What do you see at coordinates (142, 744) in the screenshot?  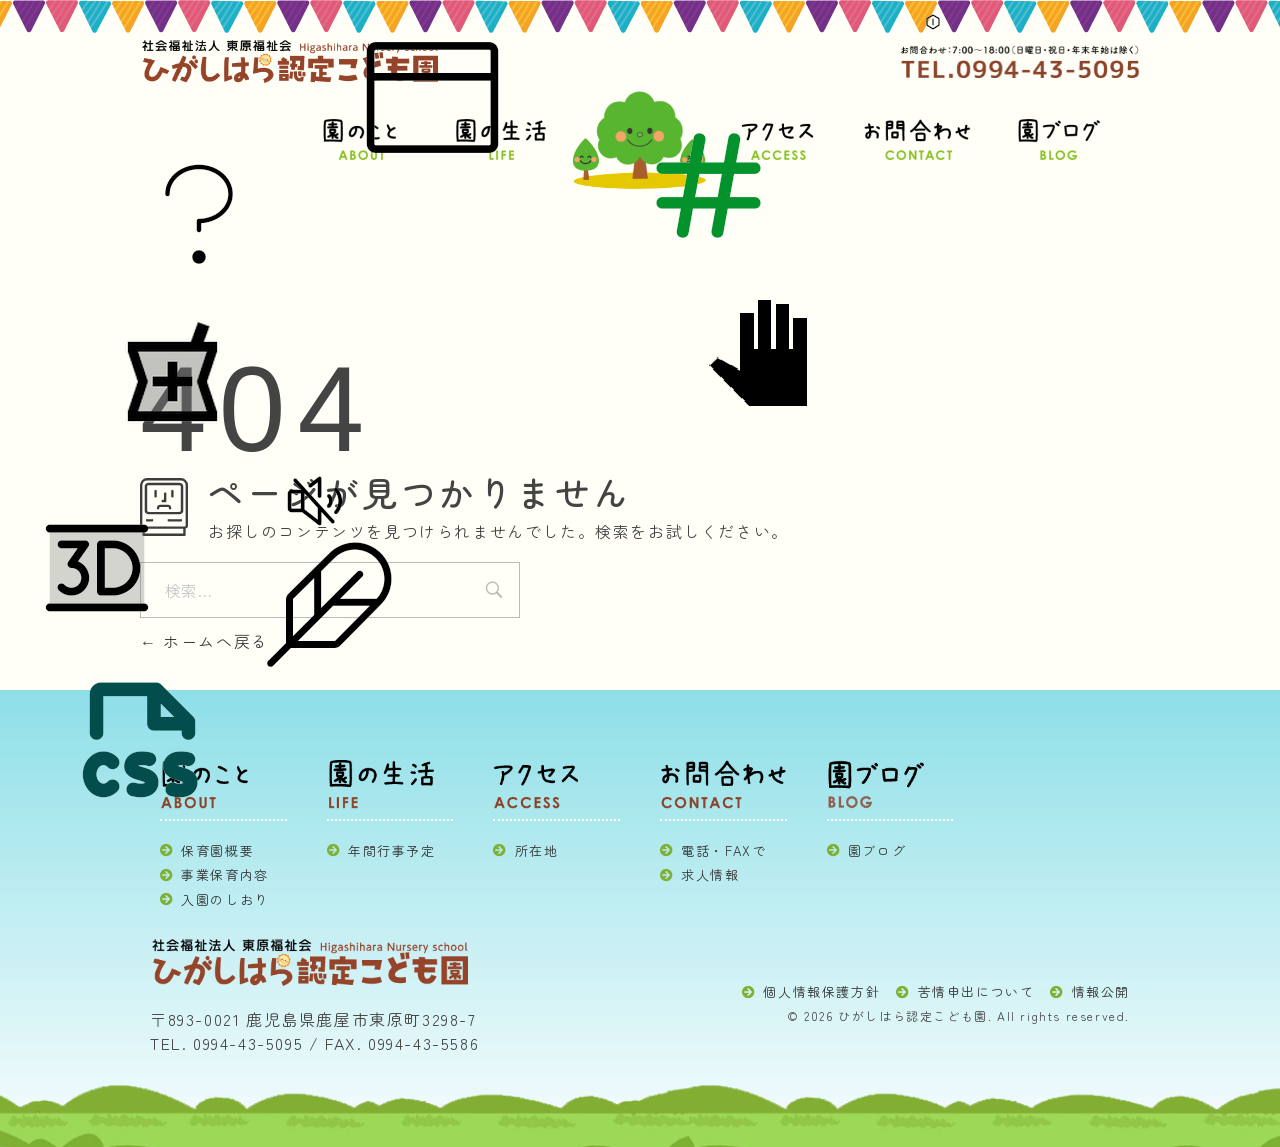 I see `open a CSS stylesheet file` at bounding box center [142, 744].